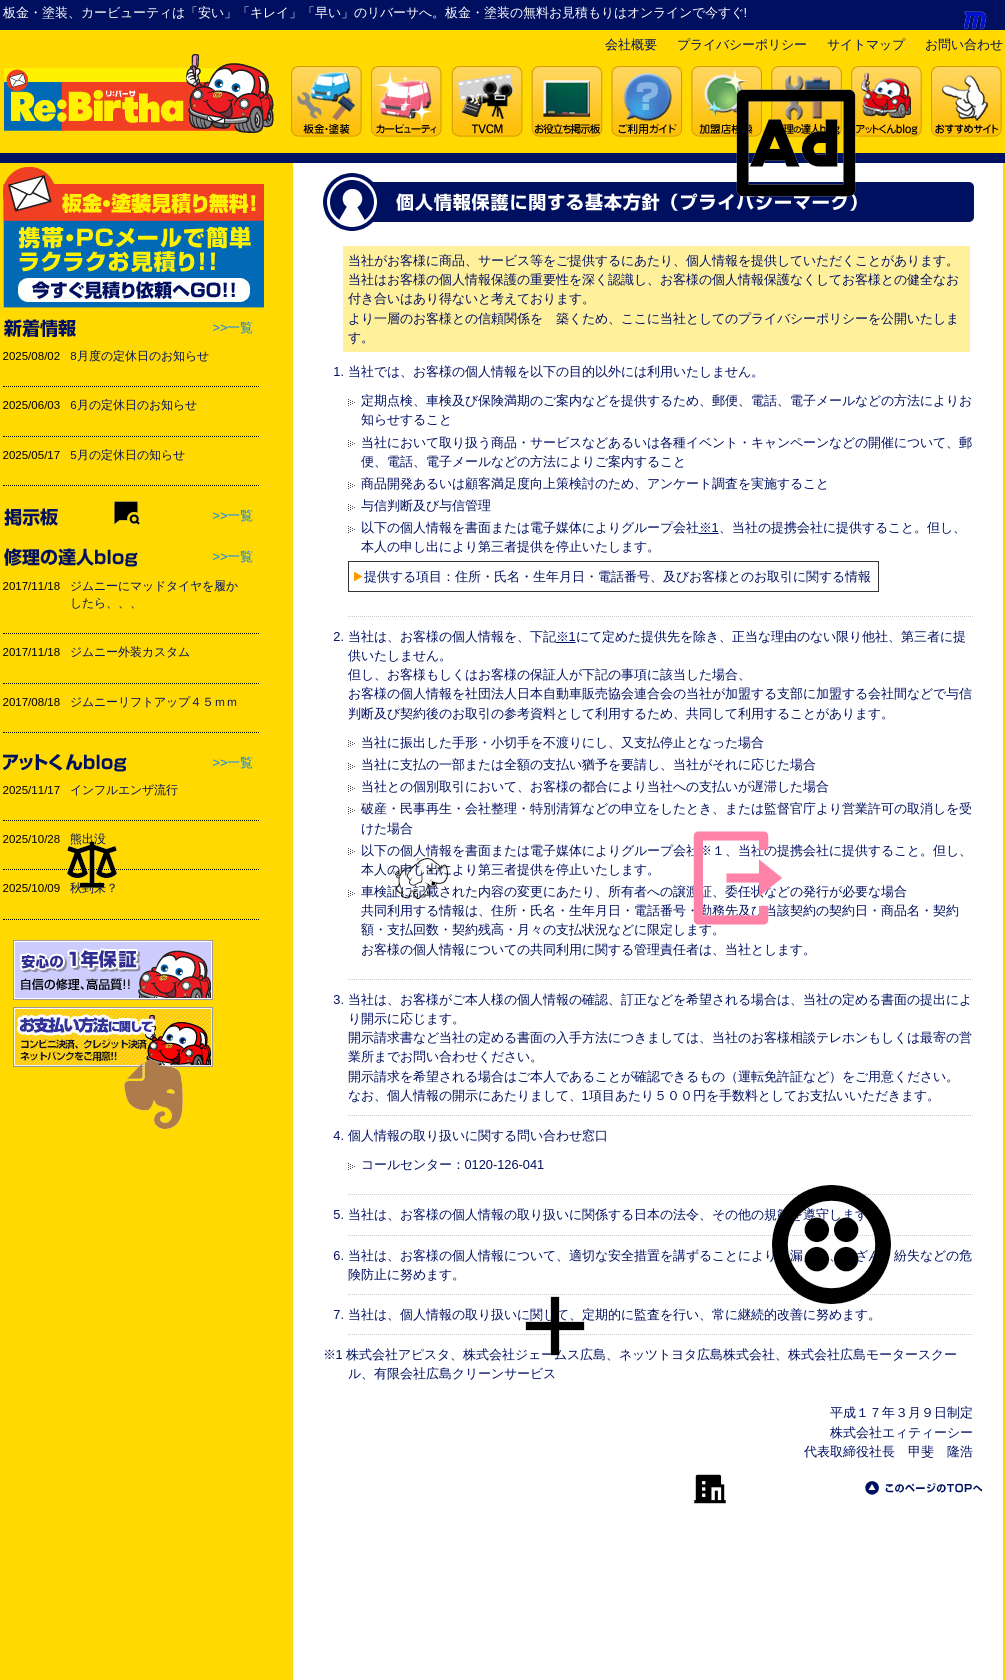 This screenshot has width=1005, height=1680. I want to click on find nearby hotels or accommodations, so click(710, 1489).